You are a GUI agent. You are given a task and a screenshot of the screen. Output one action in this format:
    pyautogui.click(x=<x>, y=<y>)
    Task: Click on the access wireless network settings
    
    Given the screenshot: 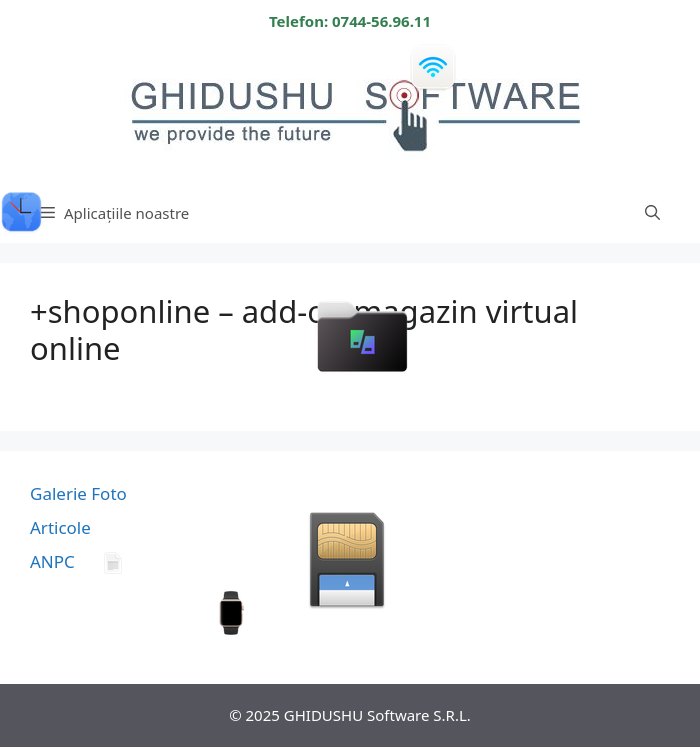 What is the action you would take?
    pyautogui.click(x=433, y=67)
    